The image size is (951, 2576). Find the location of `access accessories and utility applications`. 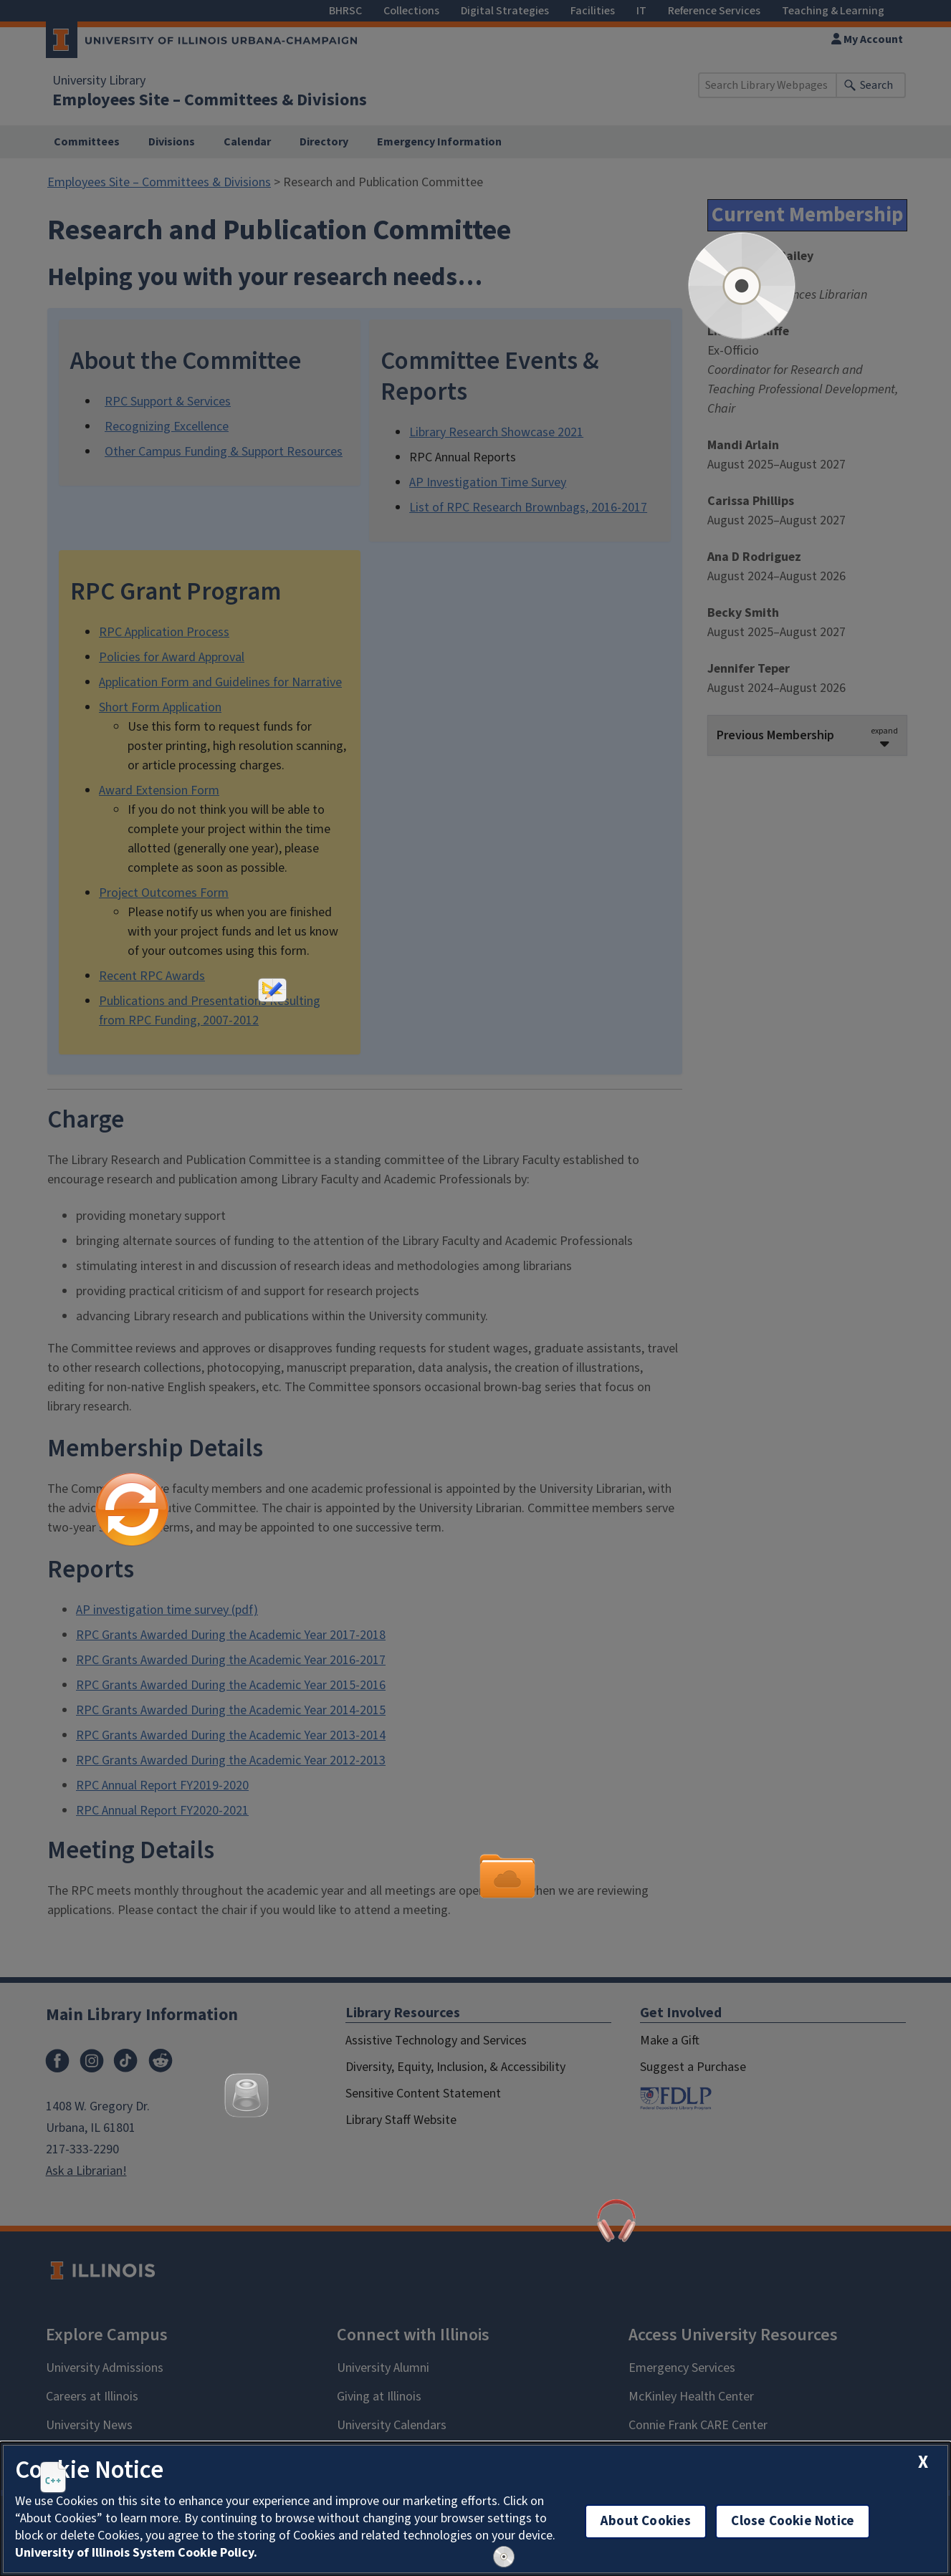

access accessories and utility applications is located at coordinates (272, 990).